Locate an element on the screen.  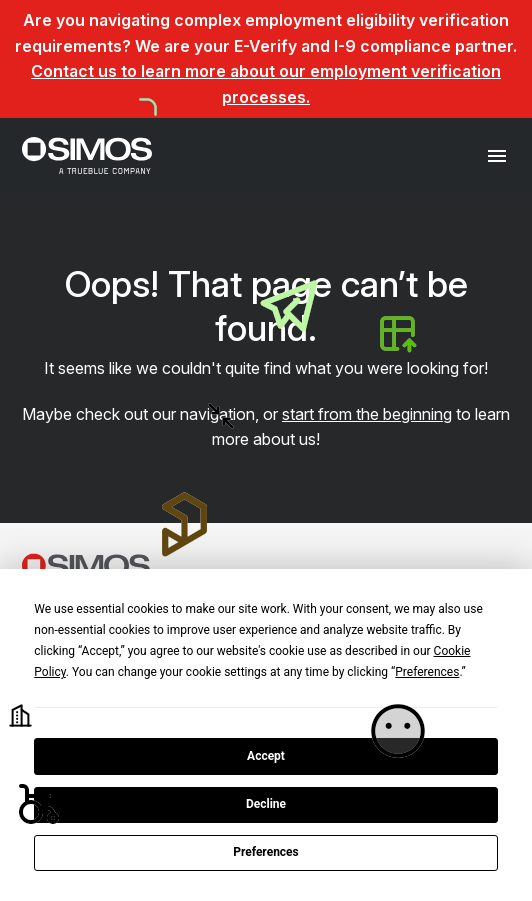
view corporate or business location is located at coordinates (20, 715).